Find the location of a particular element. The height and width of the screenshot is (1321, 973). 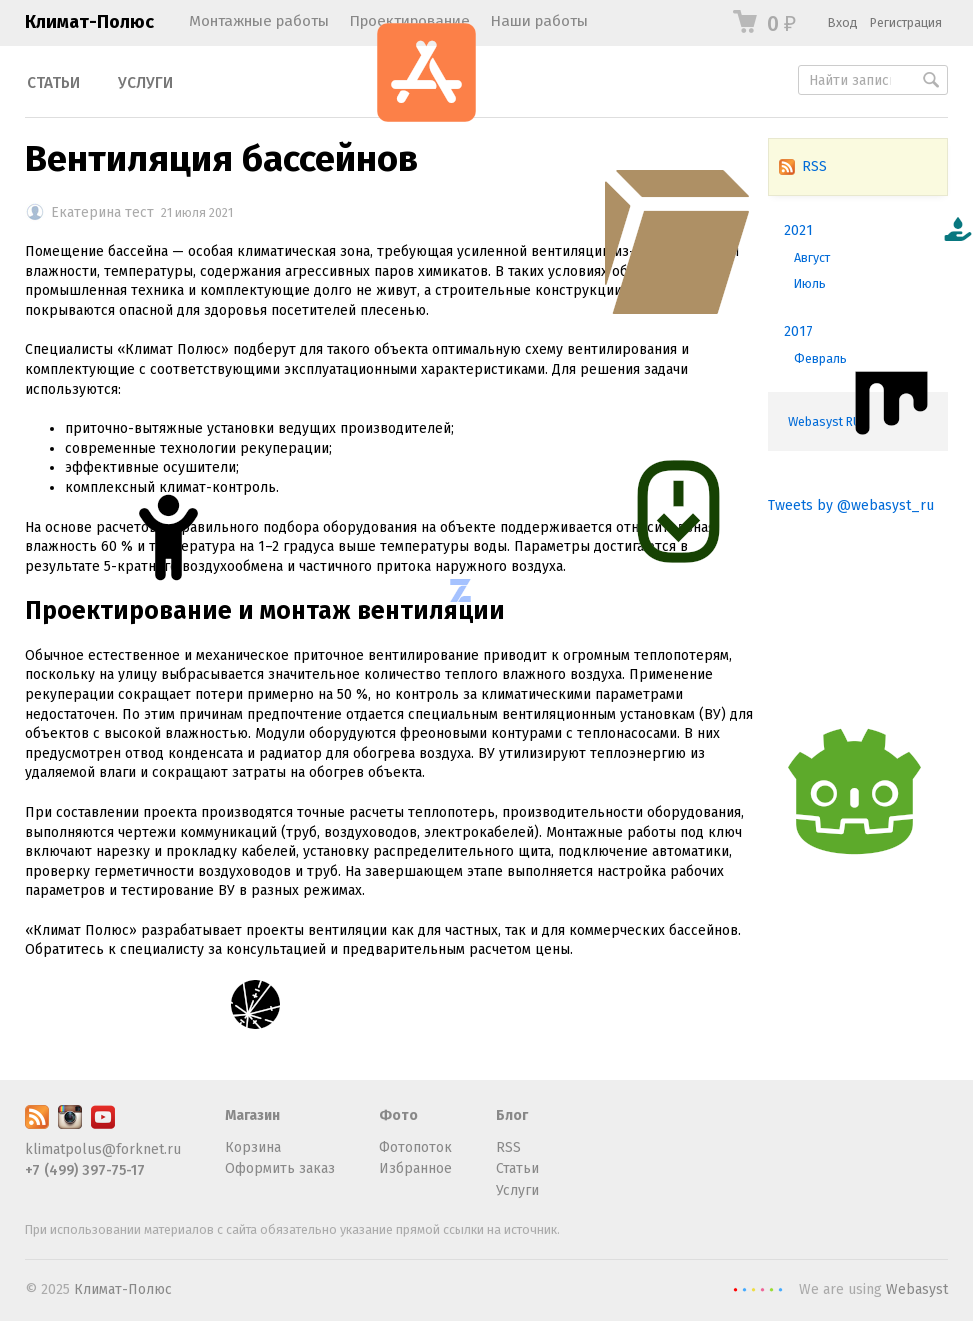

scroll to bottom of page is located at coordinates (678, 511).